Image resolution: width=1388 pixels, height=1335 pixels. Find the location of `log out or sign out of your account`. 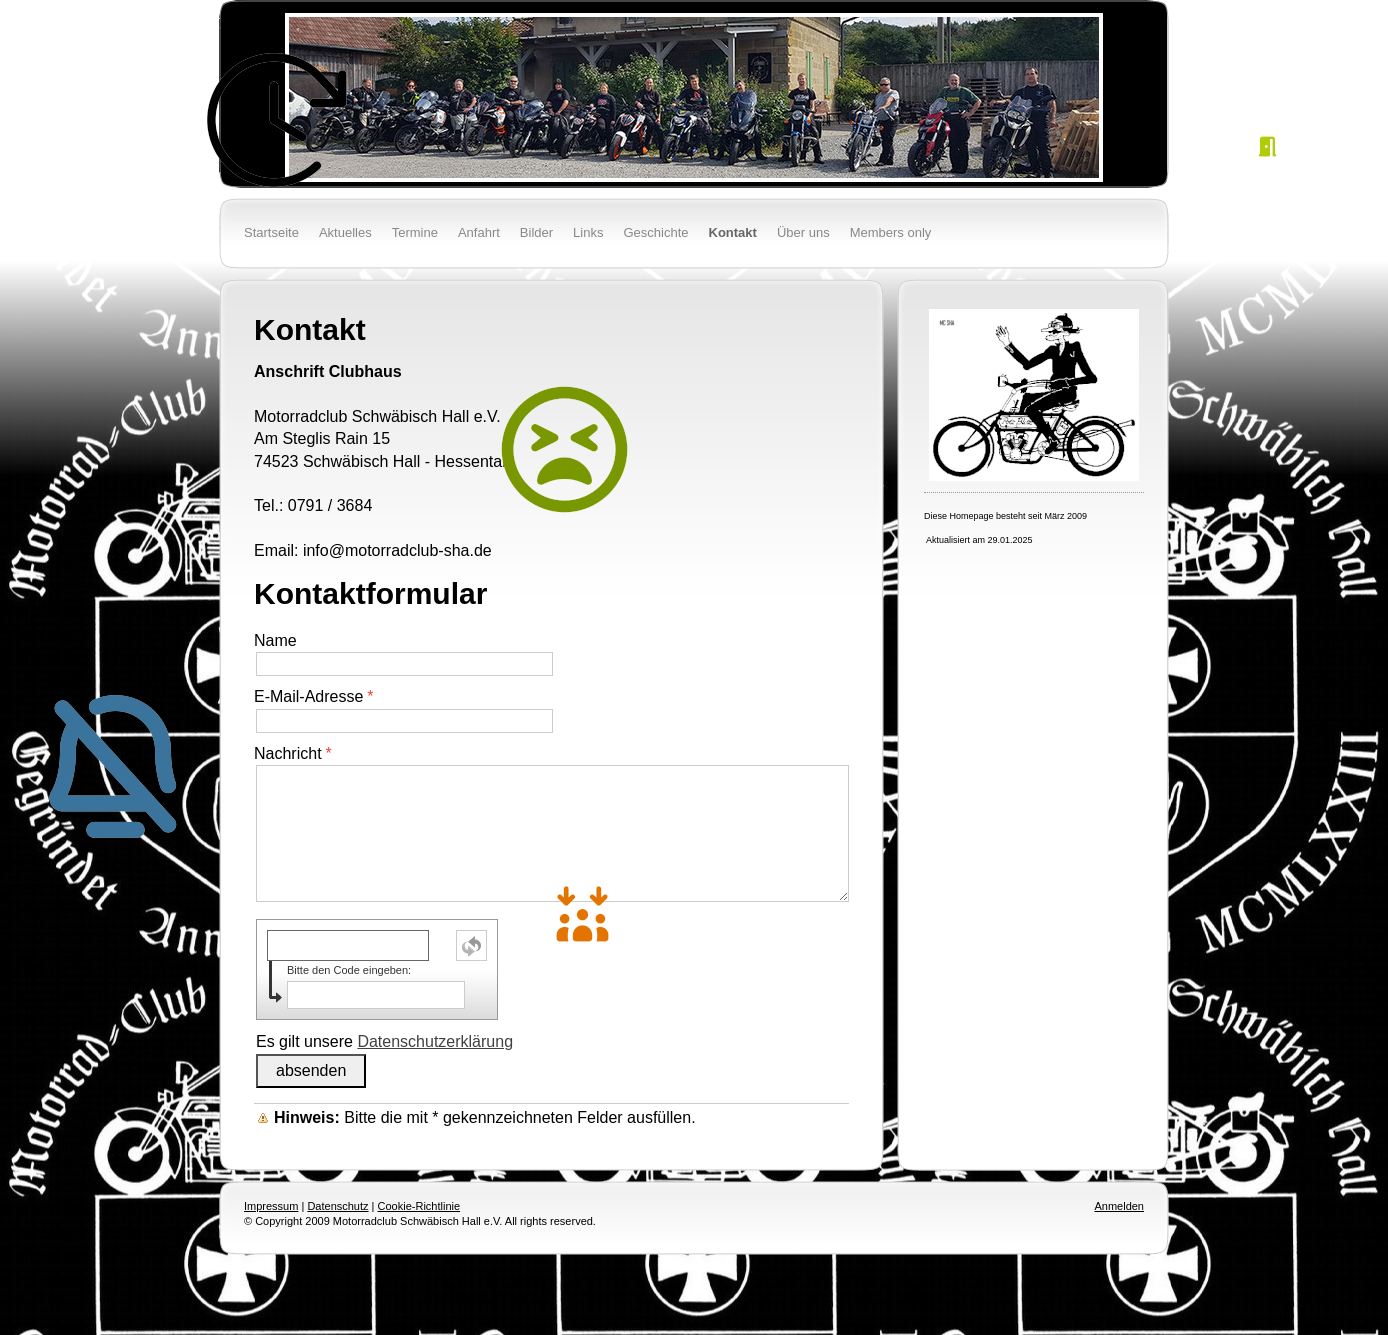

log out or sign out of your account is located at coordinates (1267, 146).